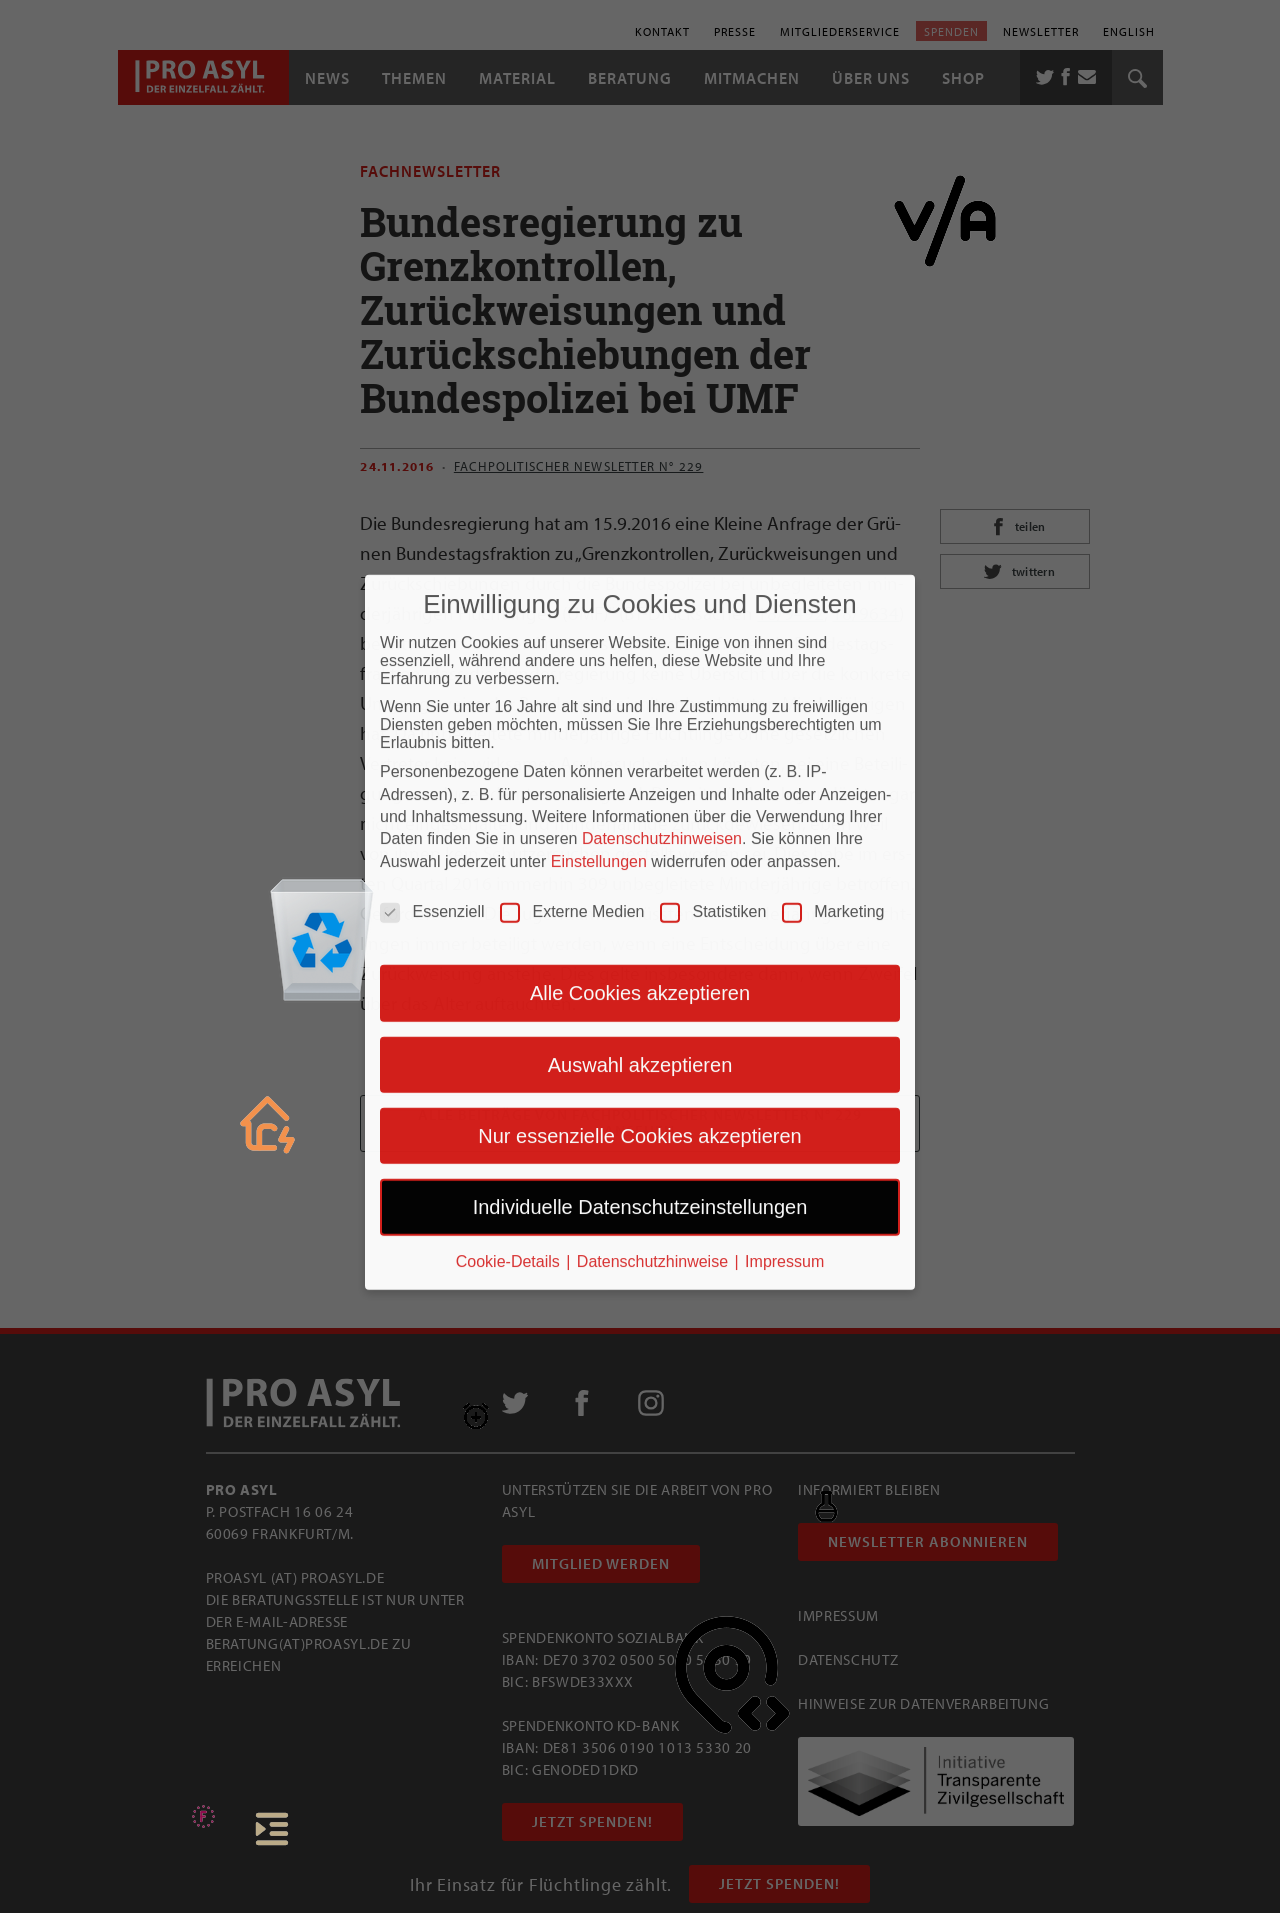  I want to click on home energy or power settings, so click(267, 1123).